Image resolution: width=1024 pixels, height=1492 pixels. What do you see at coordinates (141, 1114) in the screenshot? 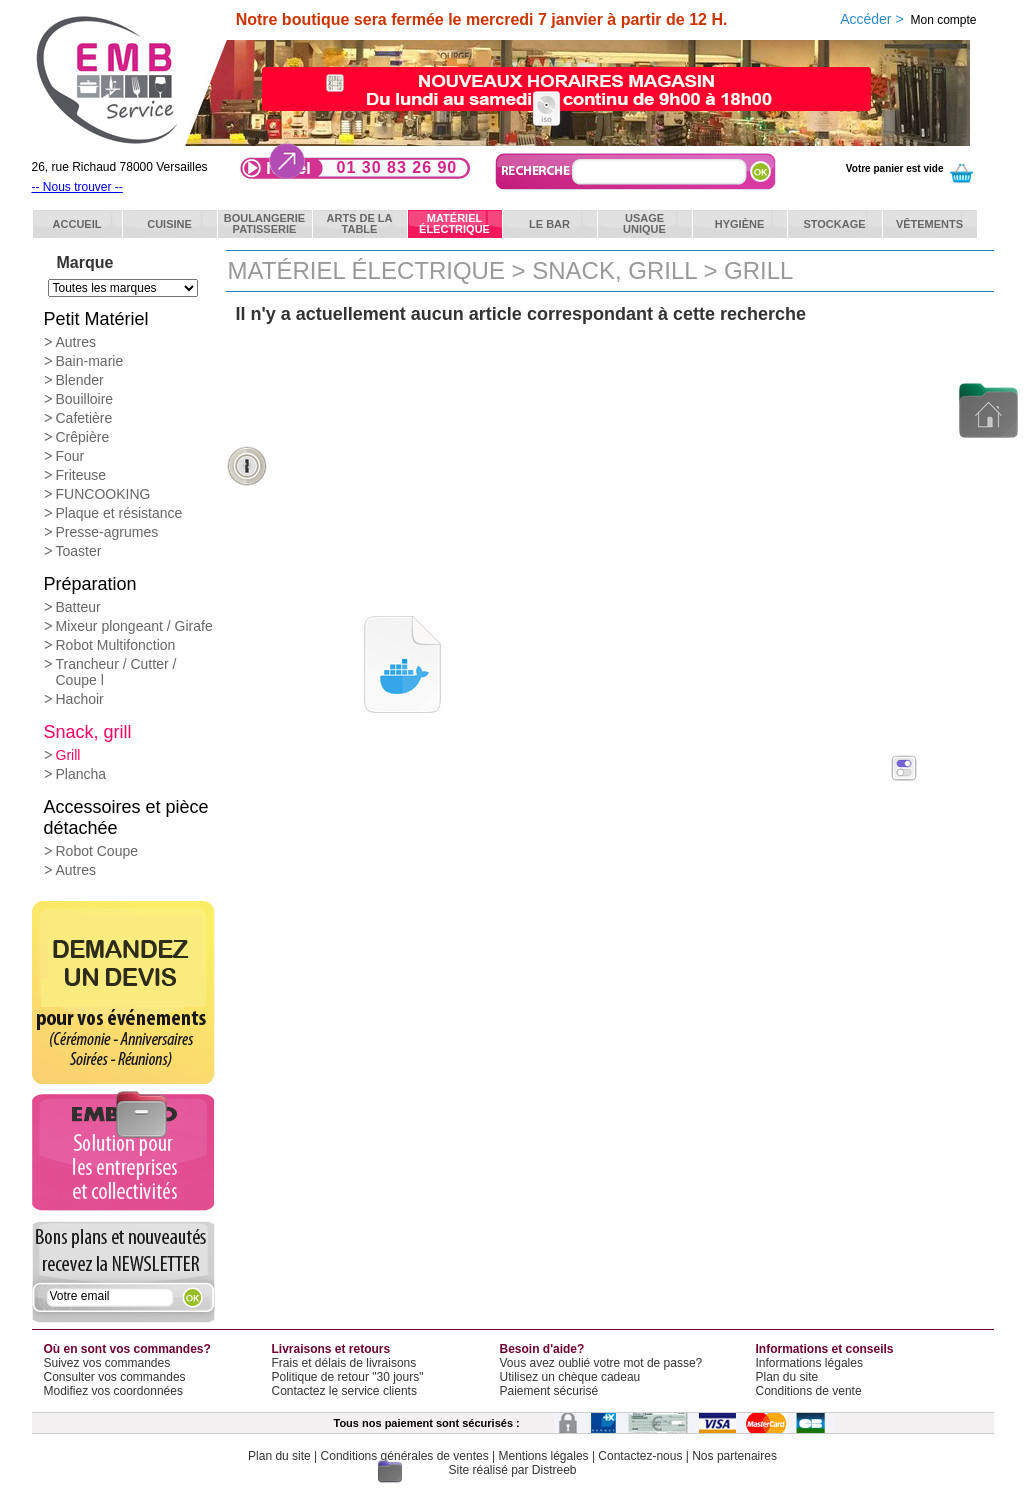
I see `open the file manager application` at bounding box center [141, 1114].